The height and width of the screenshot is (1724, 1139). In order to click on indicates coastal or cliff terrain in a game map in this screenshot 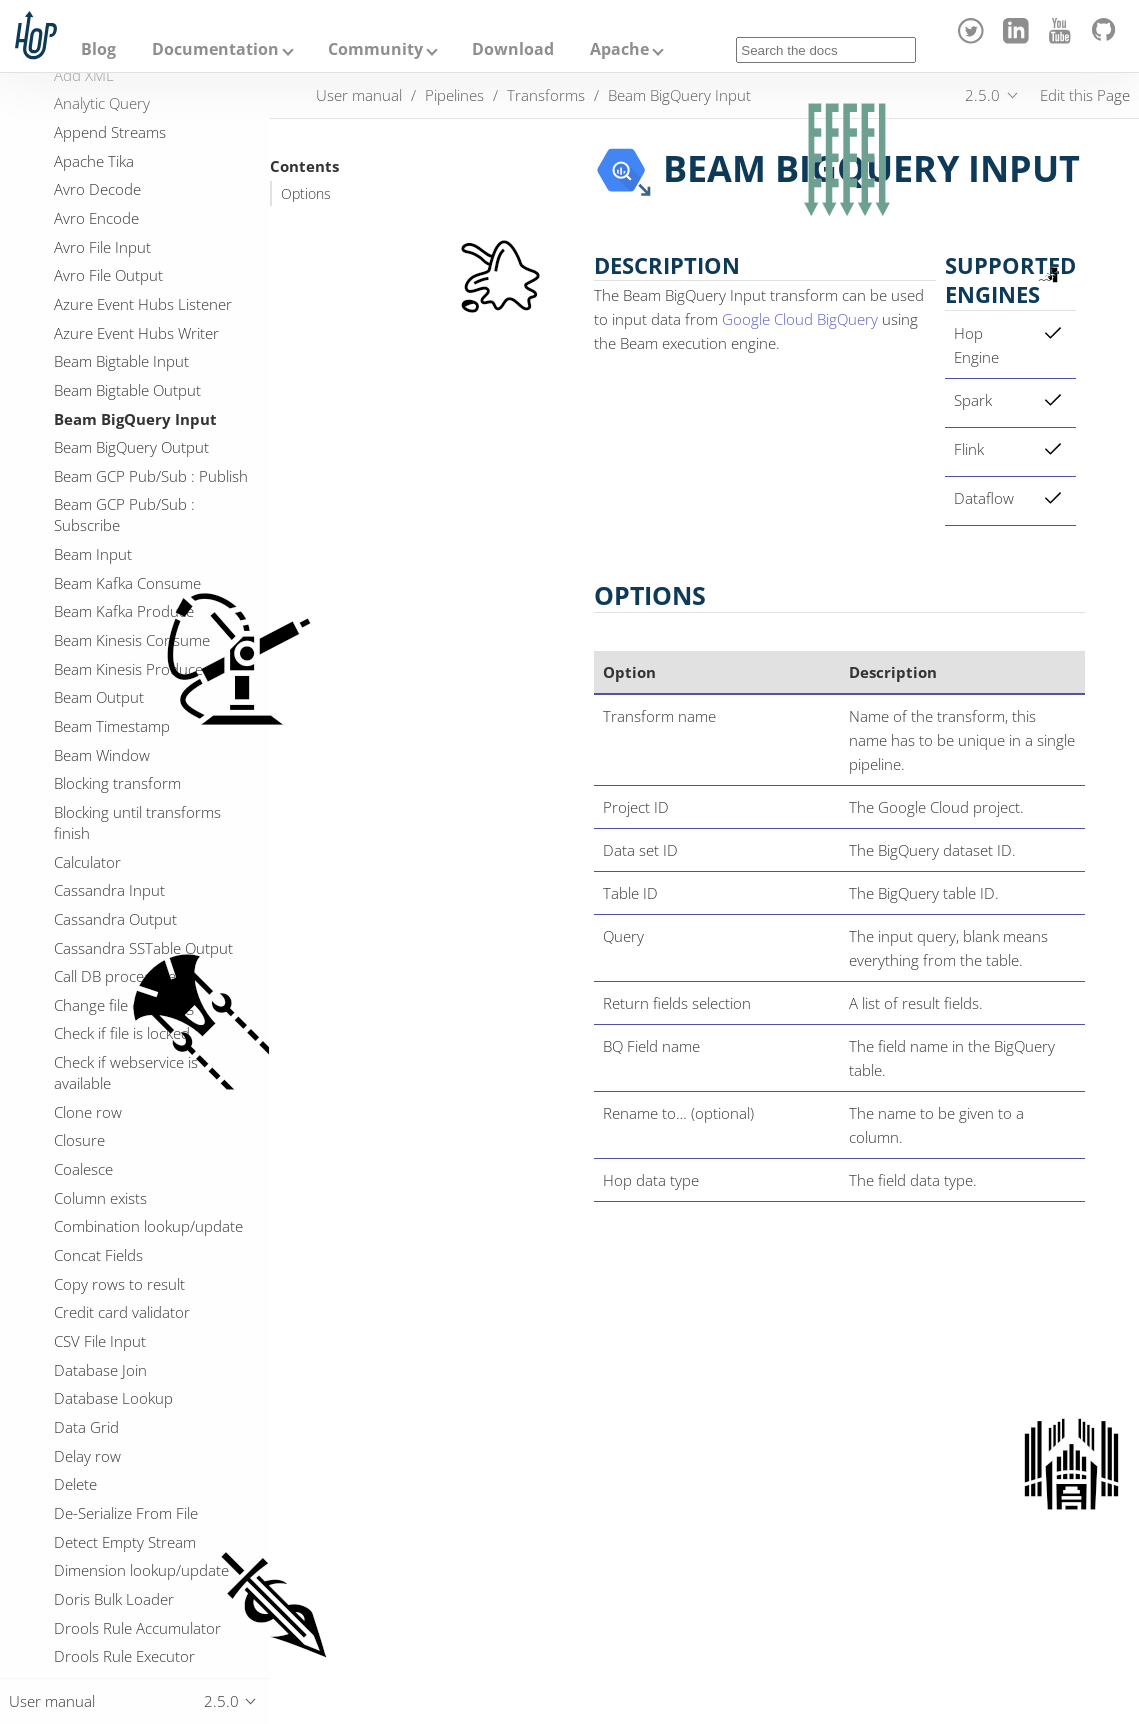, I will do `click(1048, 273)`.